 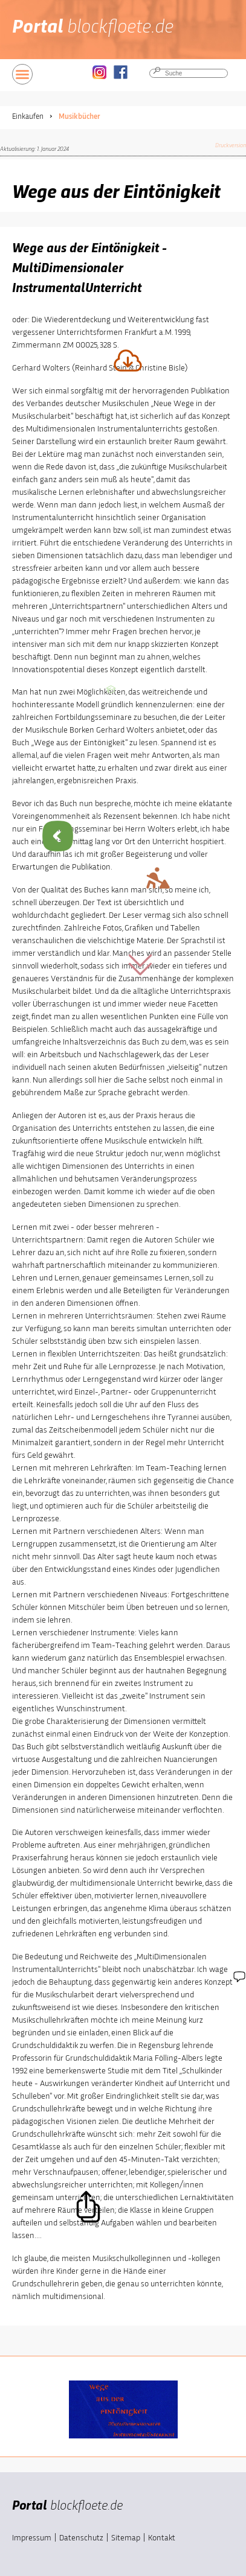 What do you see at coordinates (158, 878) in the screenshot?
I see `indicates construction or work in progress` at bounding box center [158, 878].